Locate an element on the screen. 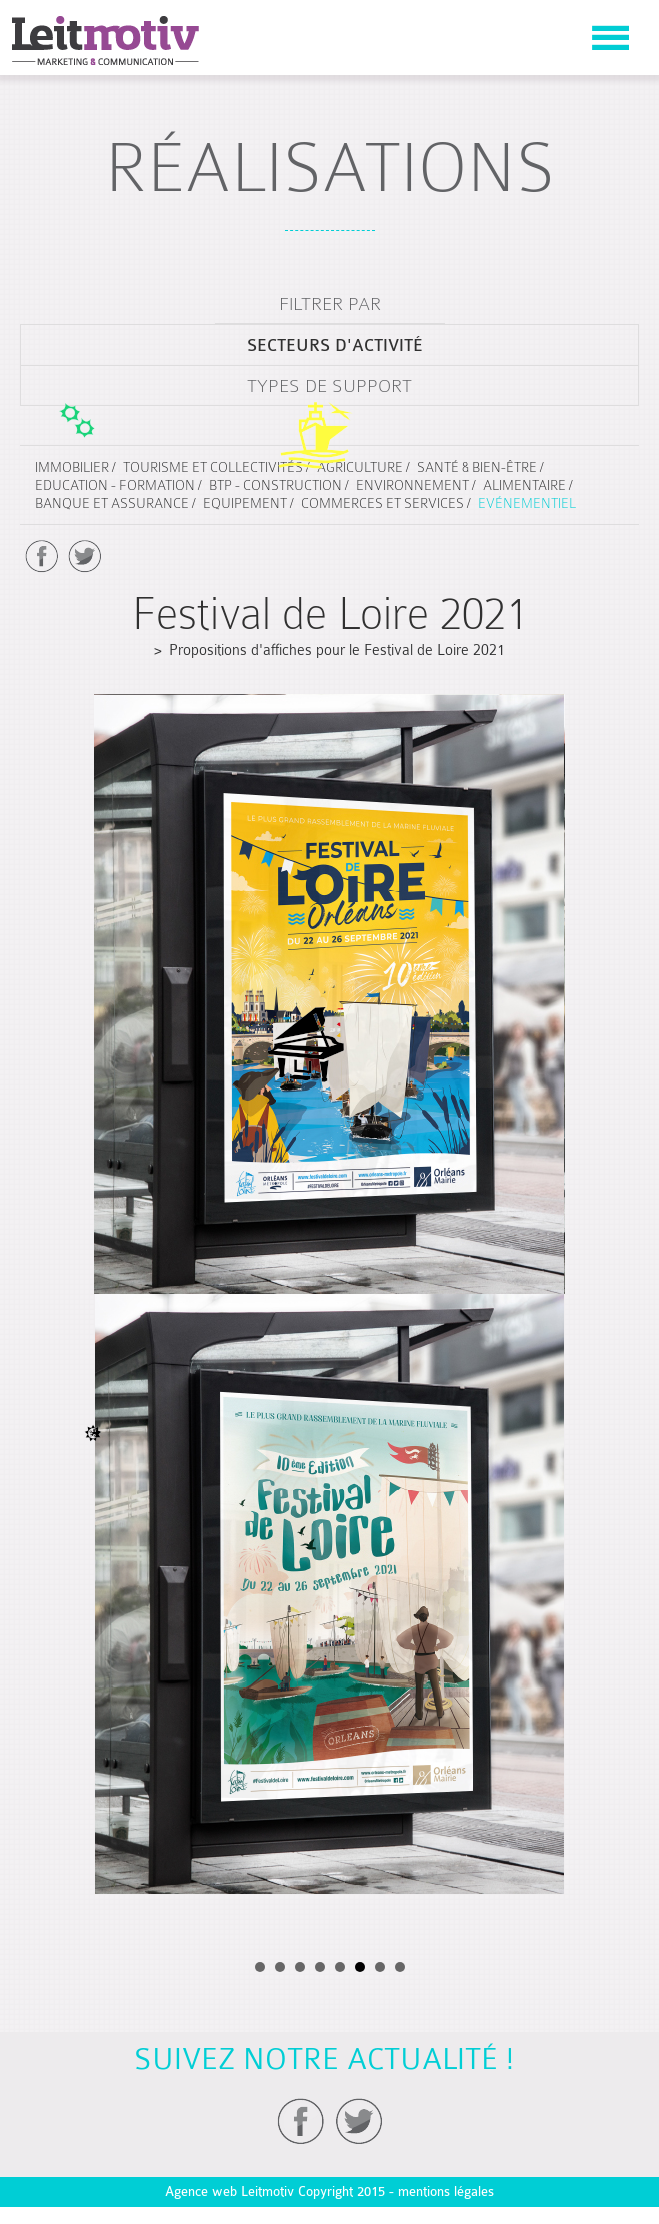 This screenshot has height=2224, width=659. aircraft carrier unit in a strategy game is located at coordinates (315, 438).